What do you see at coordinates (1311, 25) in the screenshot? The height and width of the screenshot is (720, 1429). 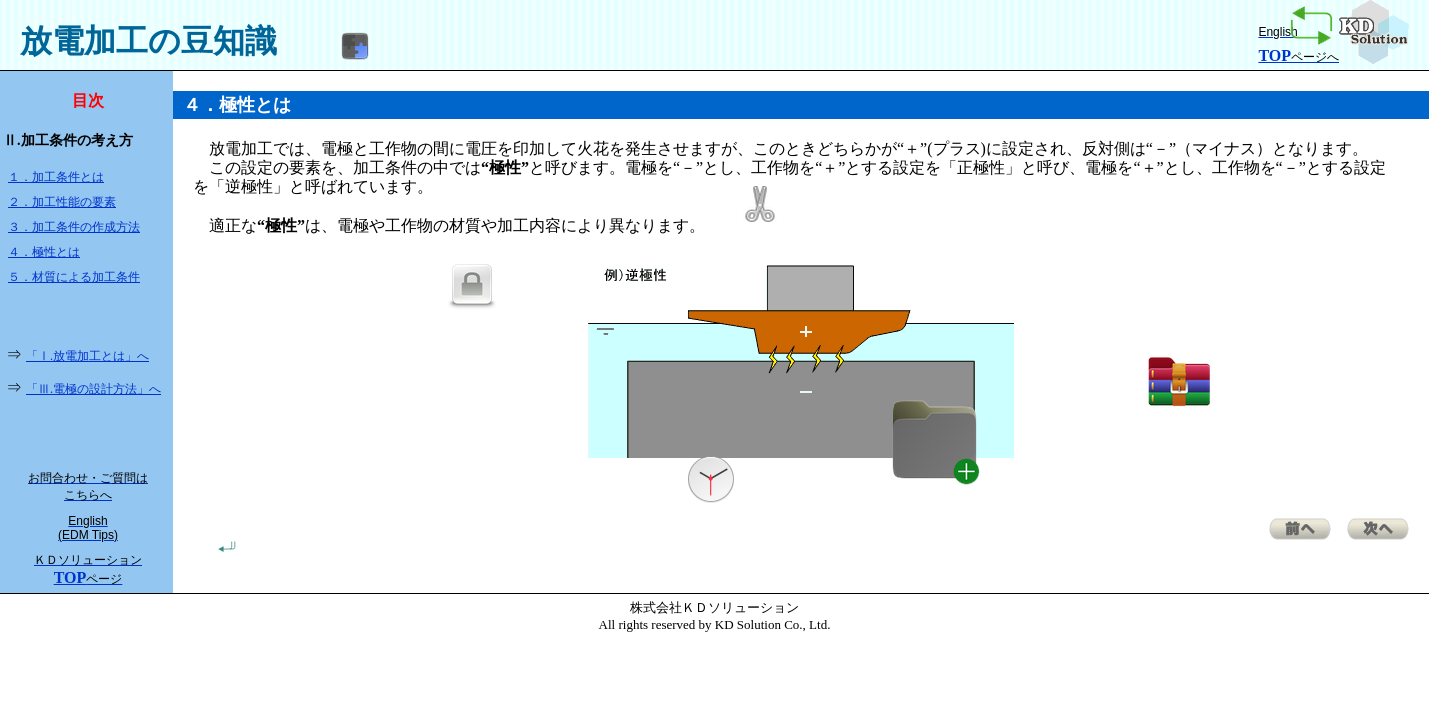 I see `sync or refresh email messages` at bounding box center [1311, 25].